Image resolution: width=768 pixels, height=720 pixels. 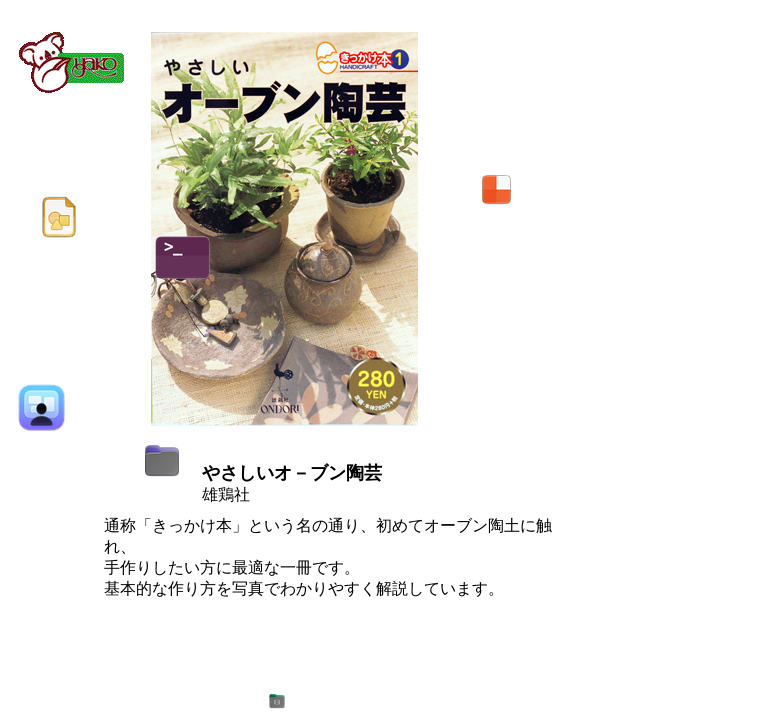 I want to click on switch to the top-right workspace, so click(x=496, y=189).